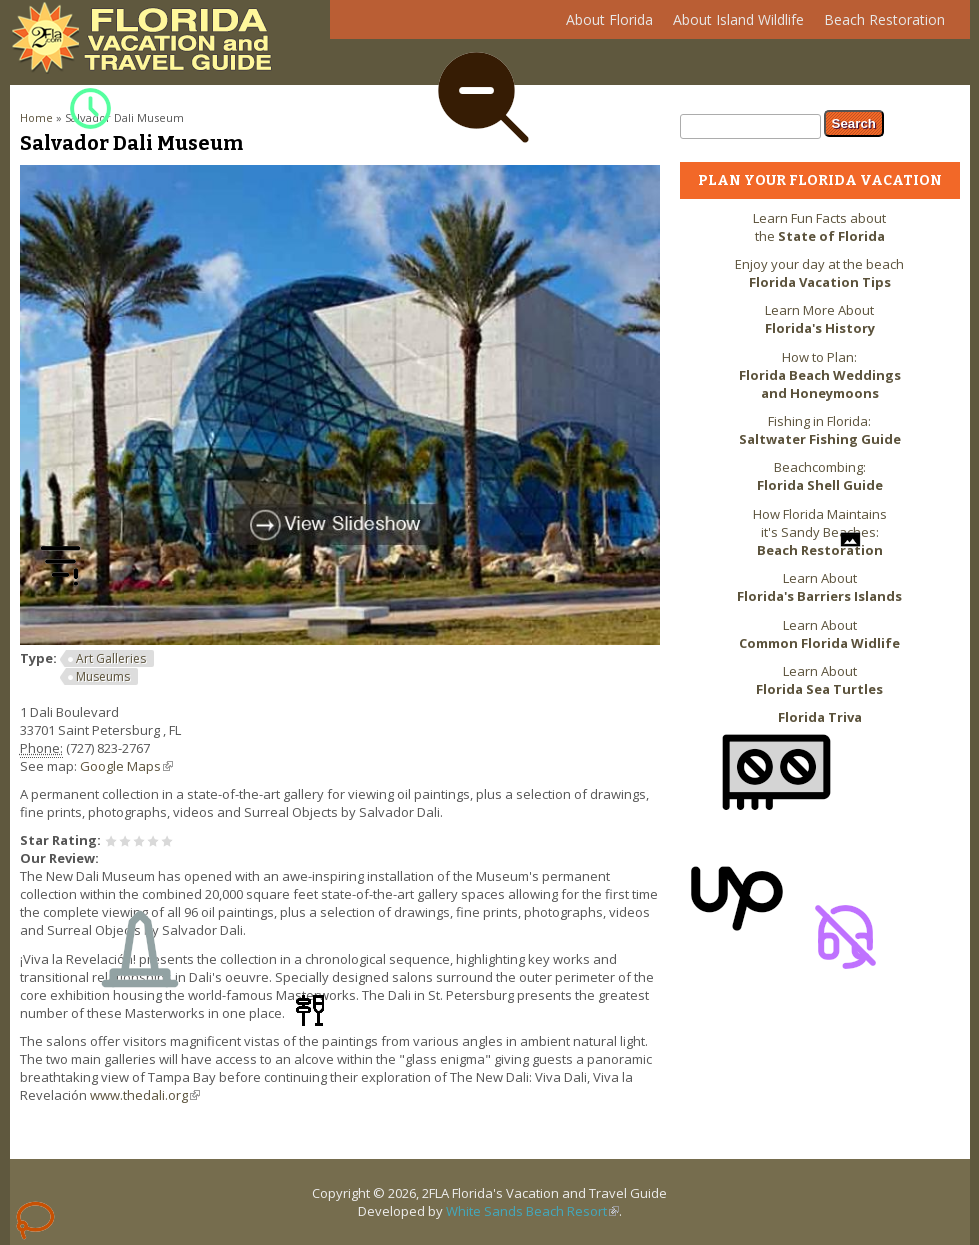  What do you see at coordinates (845, 935) in the screenshot?
I see `mute or disable headset audio` at bounding box center [845, 935].